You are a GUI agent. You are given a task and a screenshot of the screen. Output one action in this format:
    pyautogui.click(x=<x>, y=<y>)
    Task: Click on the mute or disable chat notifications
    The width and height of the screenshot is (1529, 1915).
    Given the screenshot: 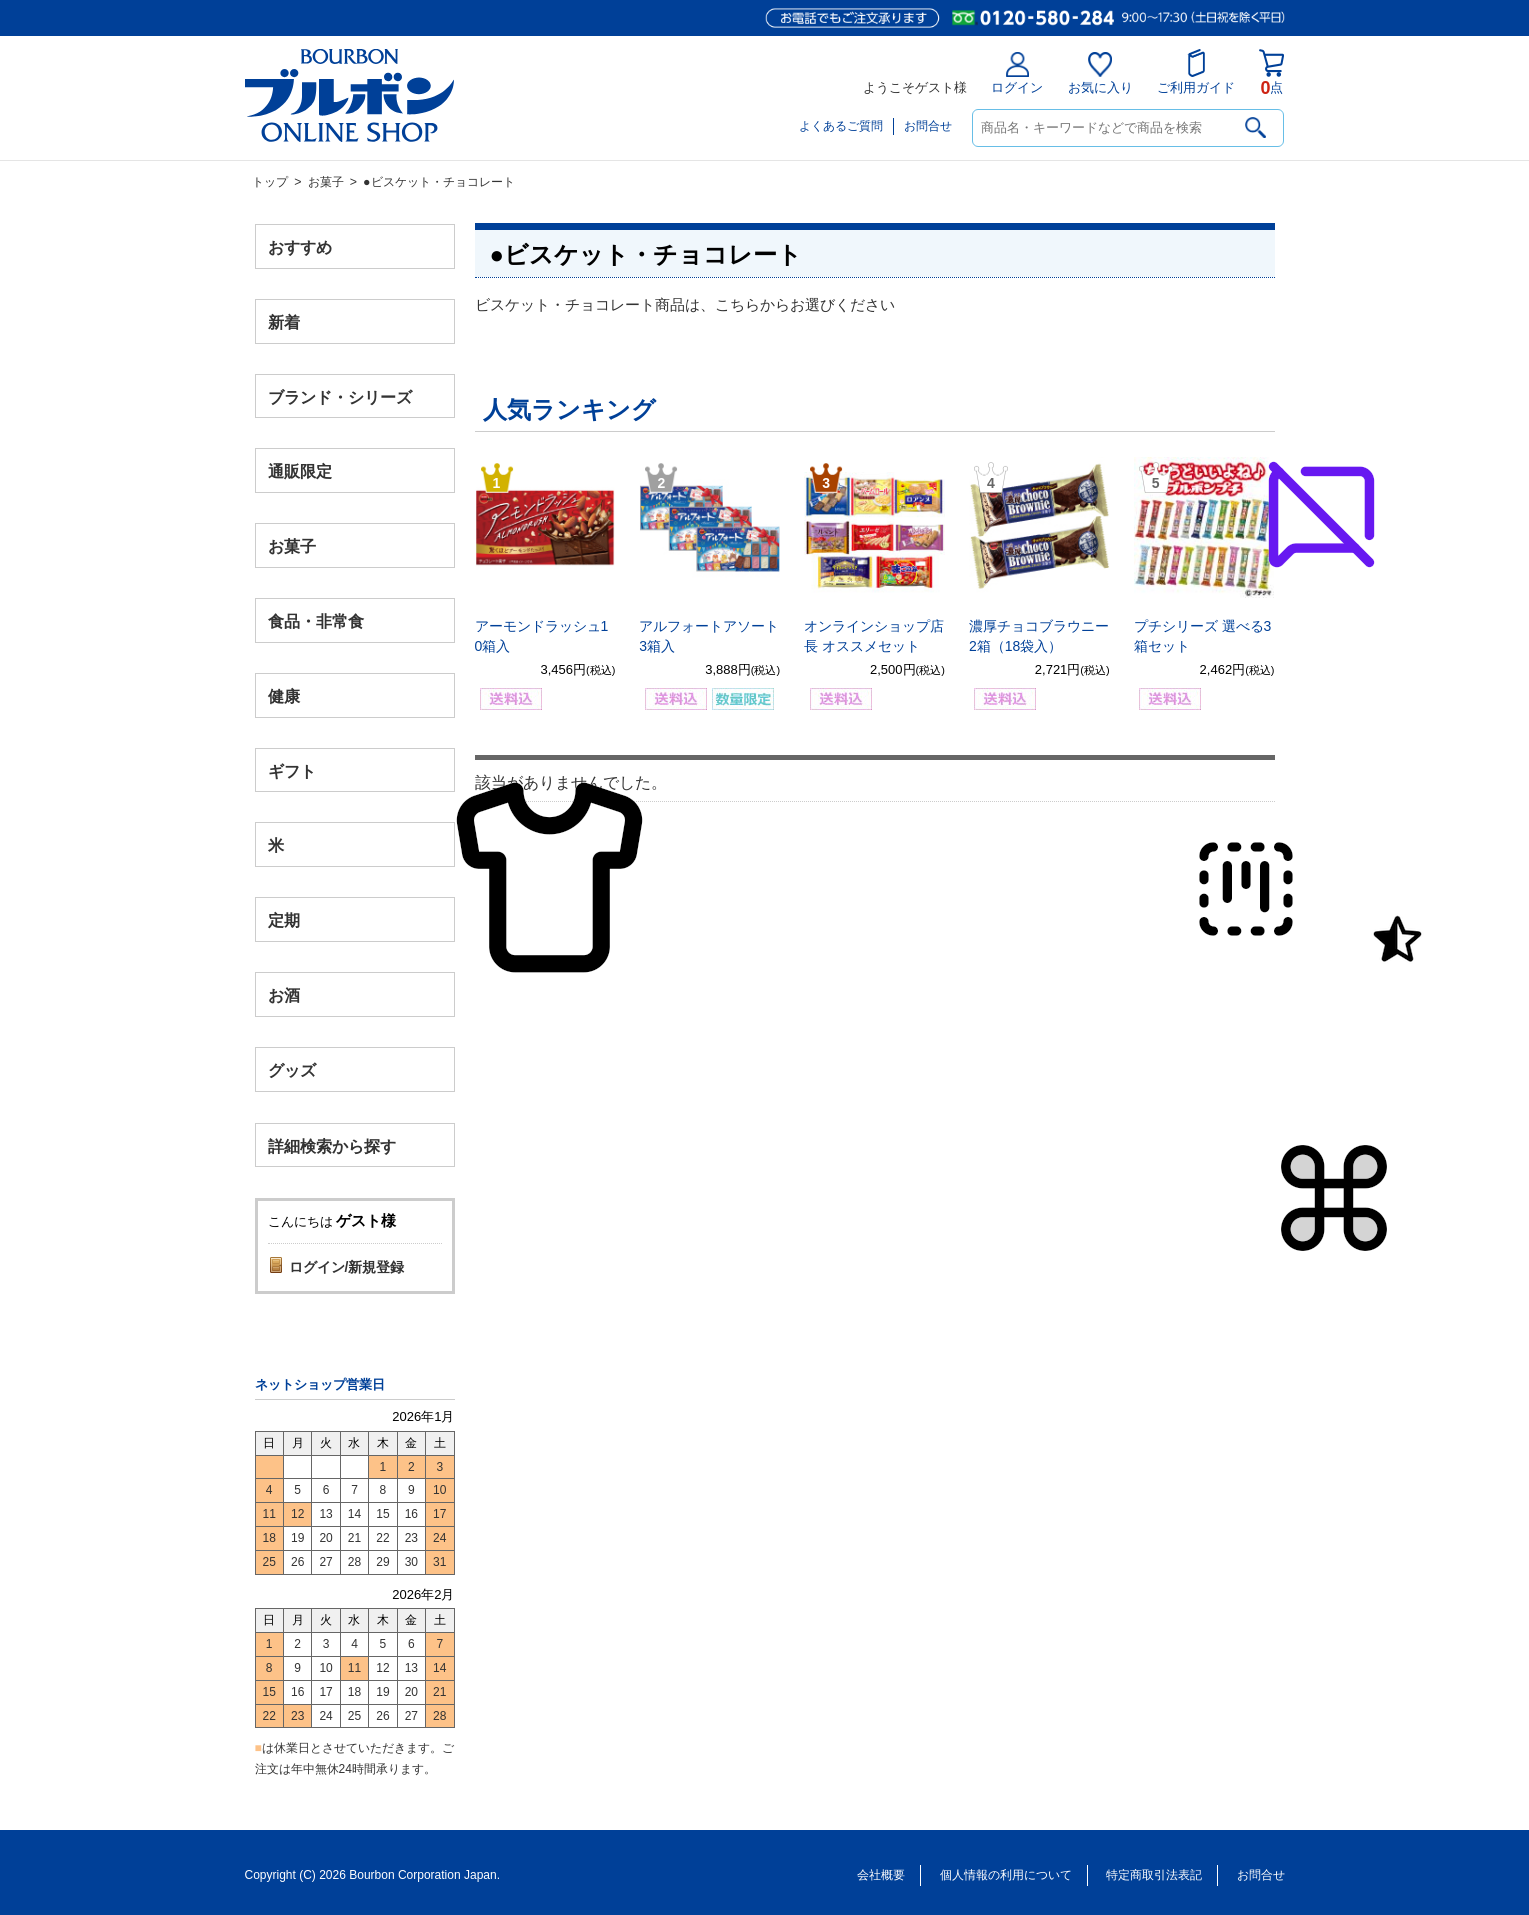 What is the action you would take?
    pyautogui.click(x=1321, y=514)
    